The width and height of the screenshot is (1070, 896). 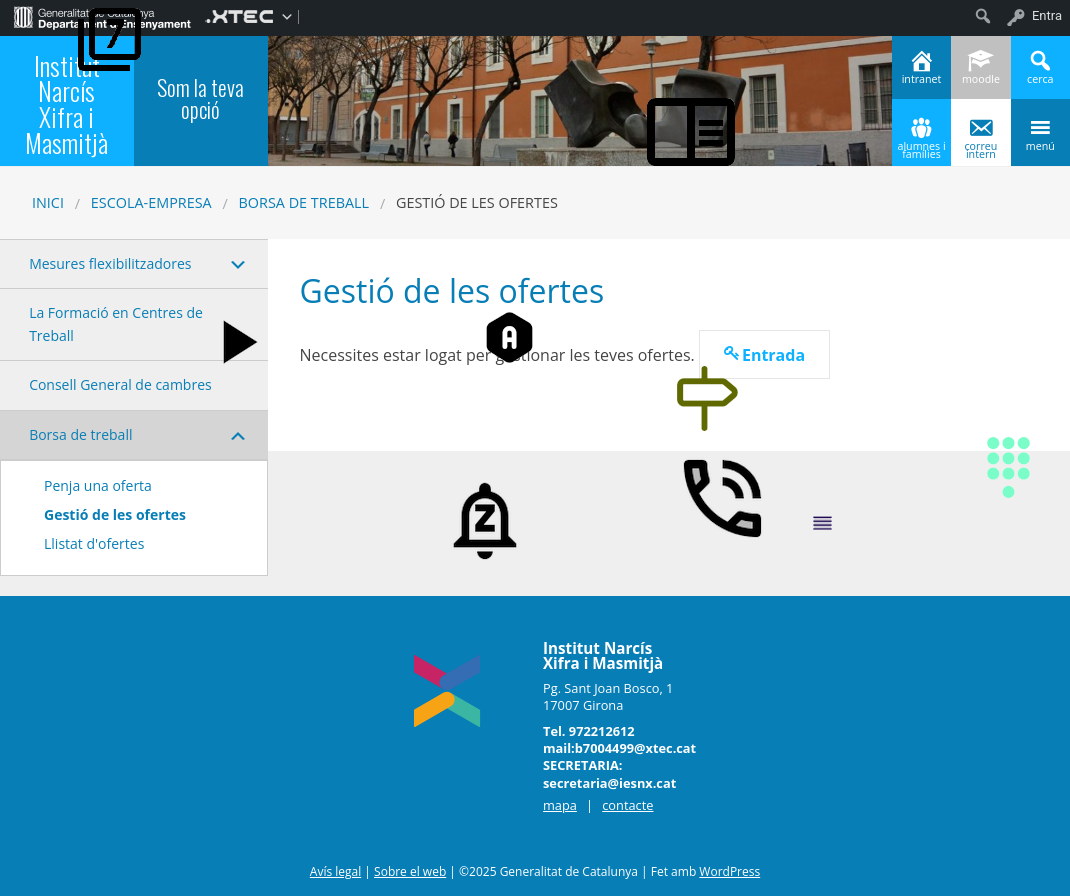 What do you see at coordinates (109, 39) in the screenshot?
I see `indicates 7 items or notifications` at bounding box center [109, 39].